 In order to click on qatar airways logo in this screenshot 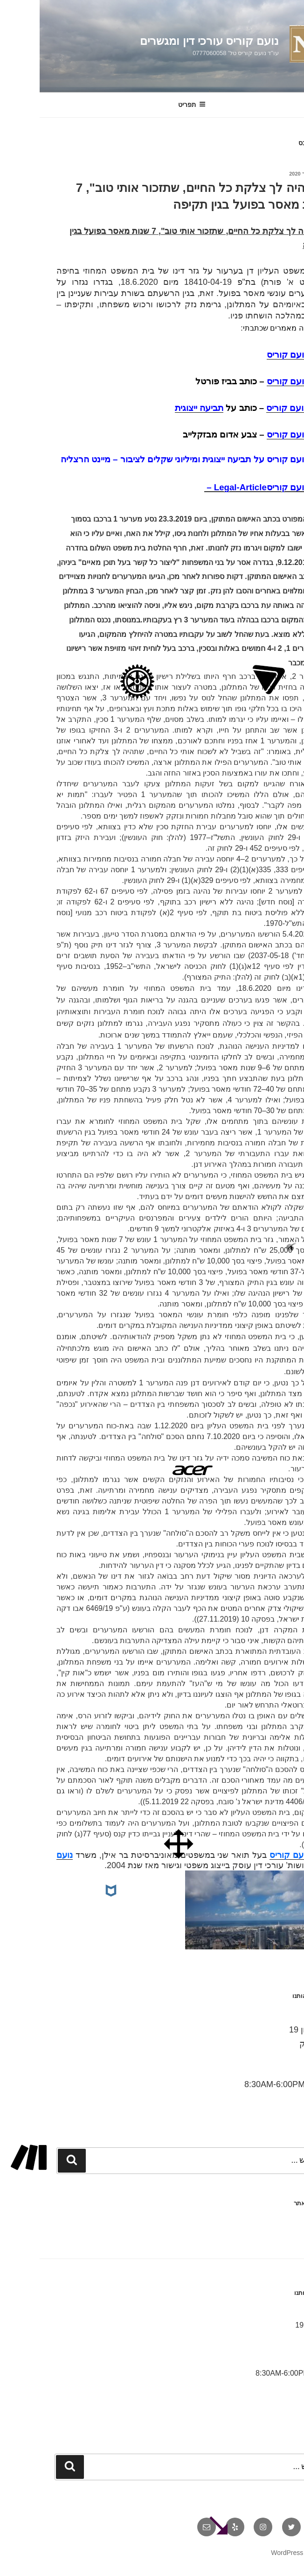, I will do `click(291, 1247)`.